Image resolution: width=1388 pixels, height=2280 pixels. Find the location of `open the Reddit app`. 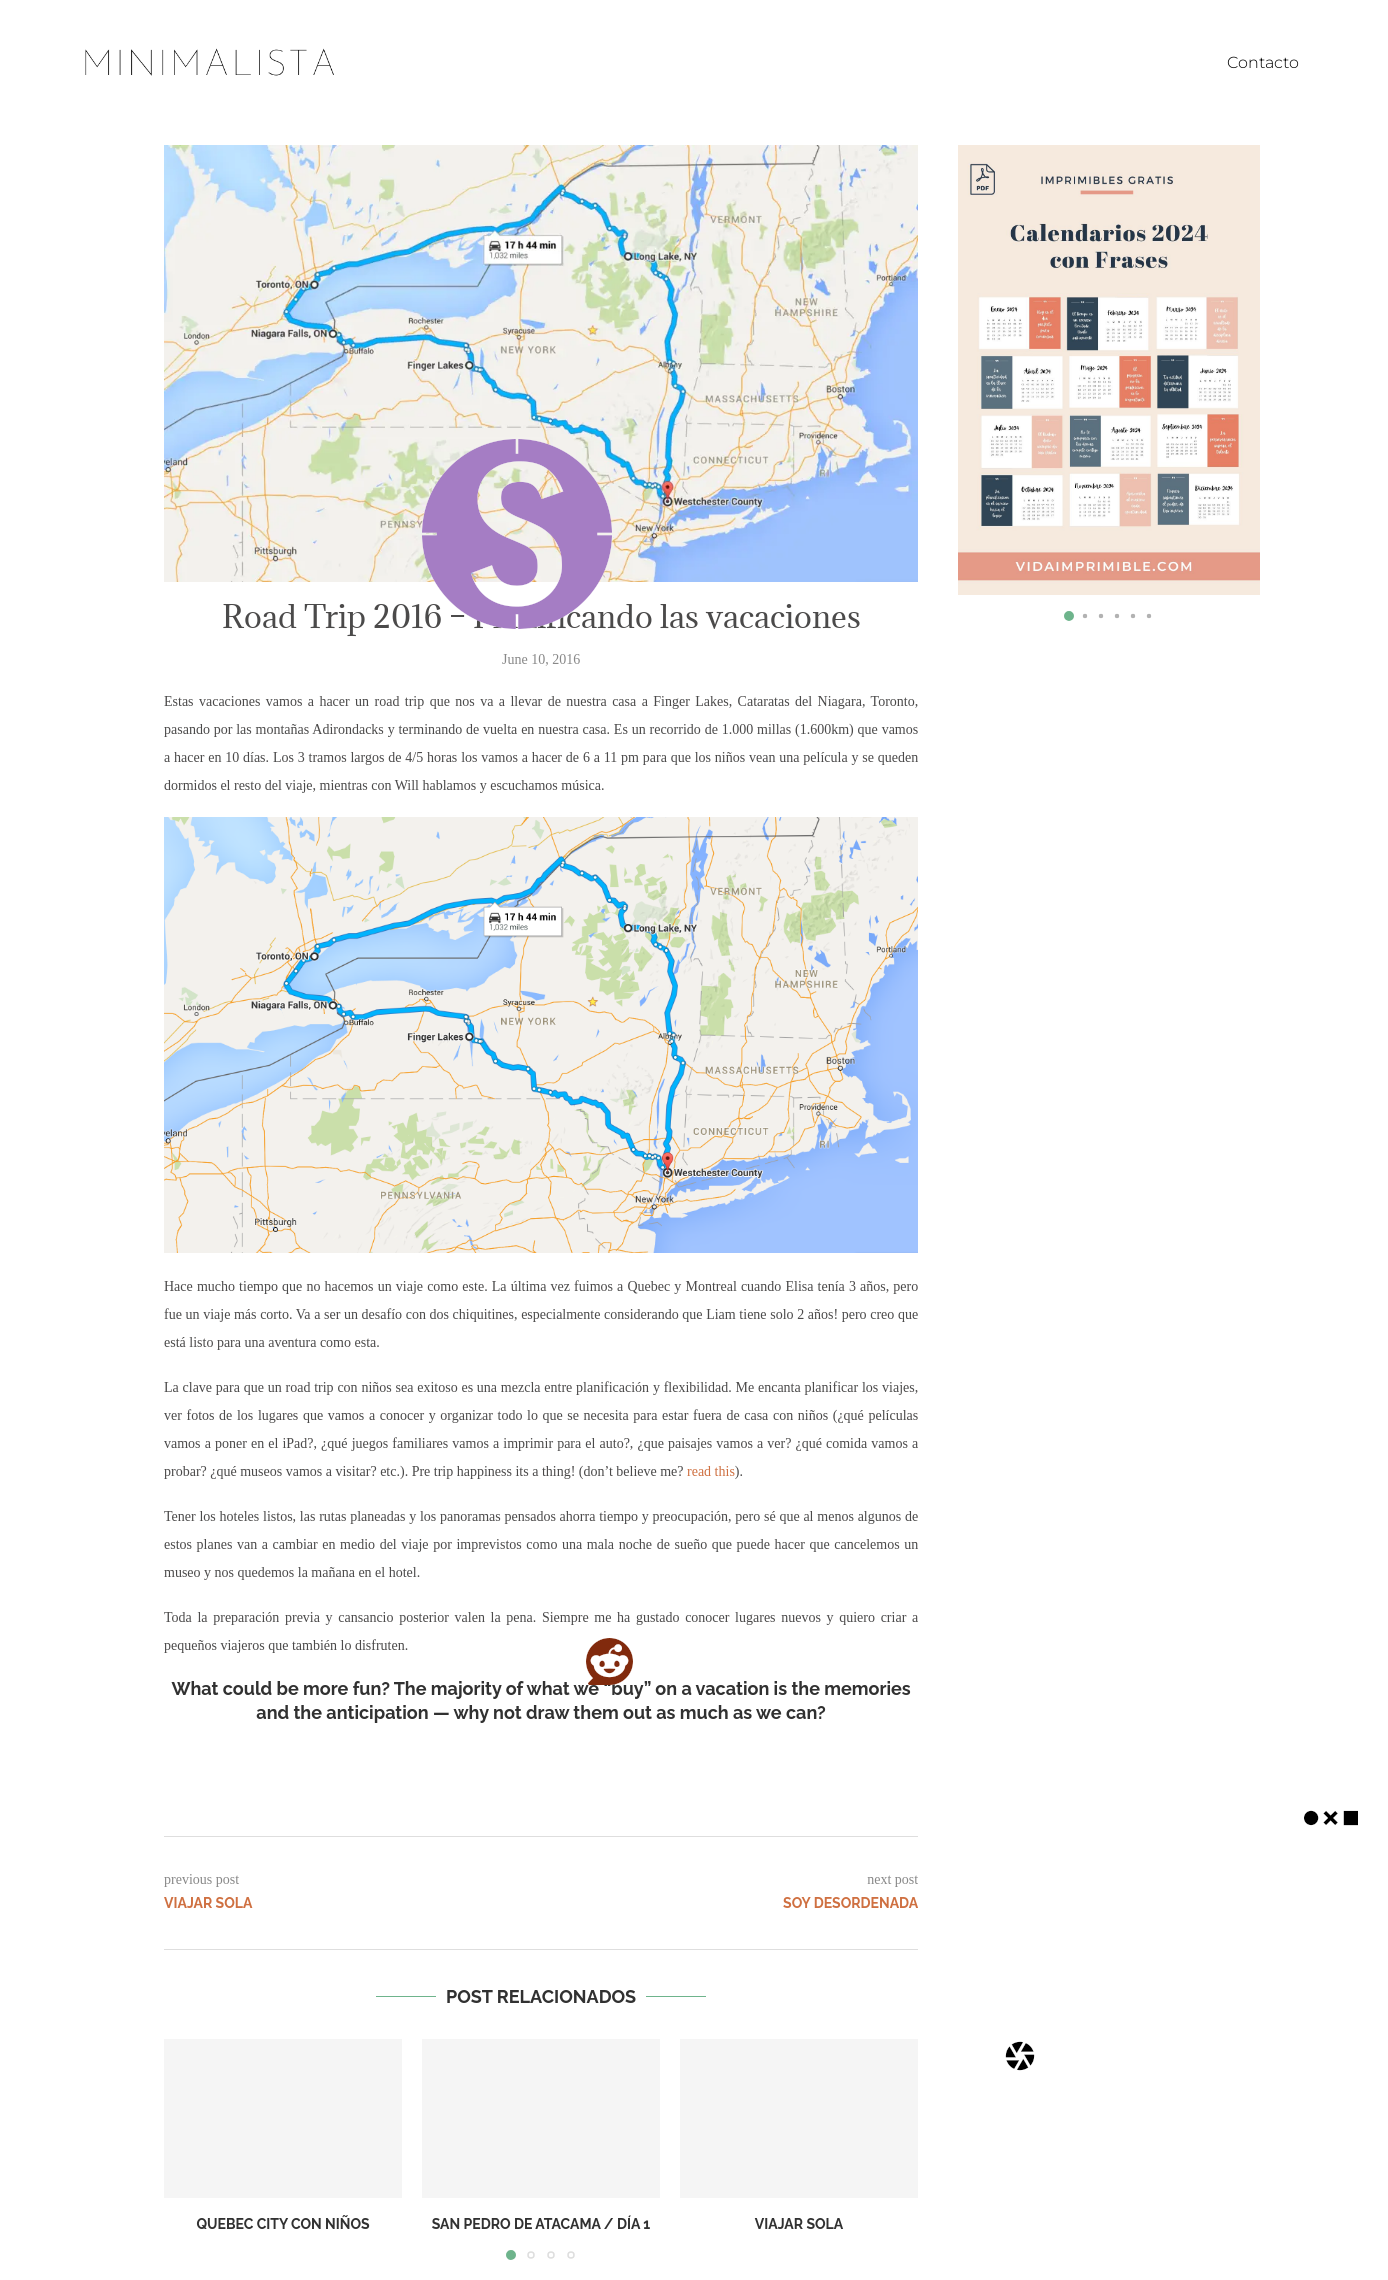

open the Reddit app is located at coordinates (609, 1661).